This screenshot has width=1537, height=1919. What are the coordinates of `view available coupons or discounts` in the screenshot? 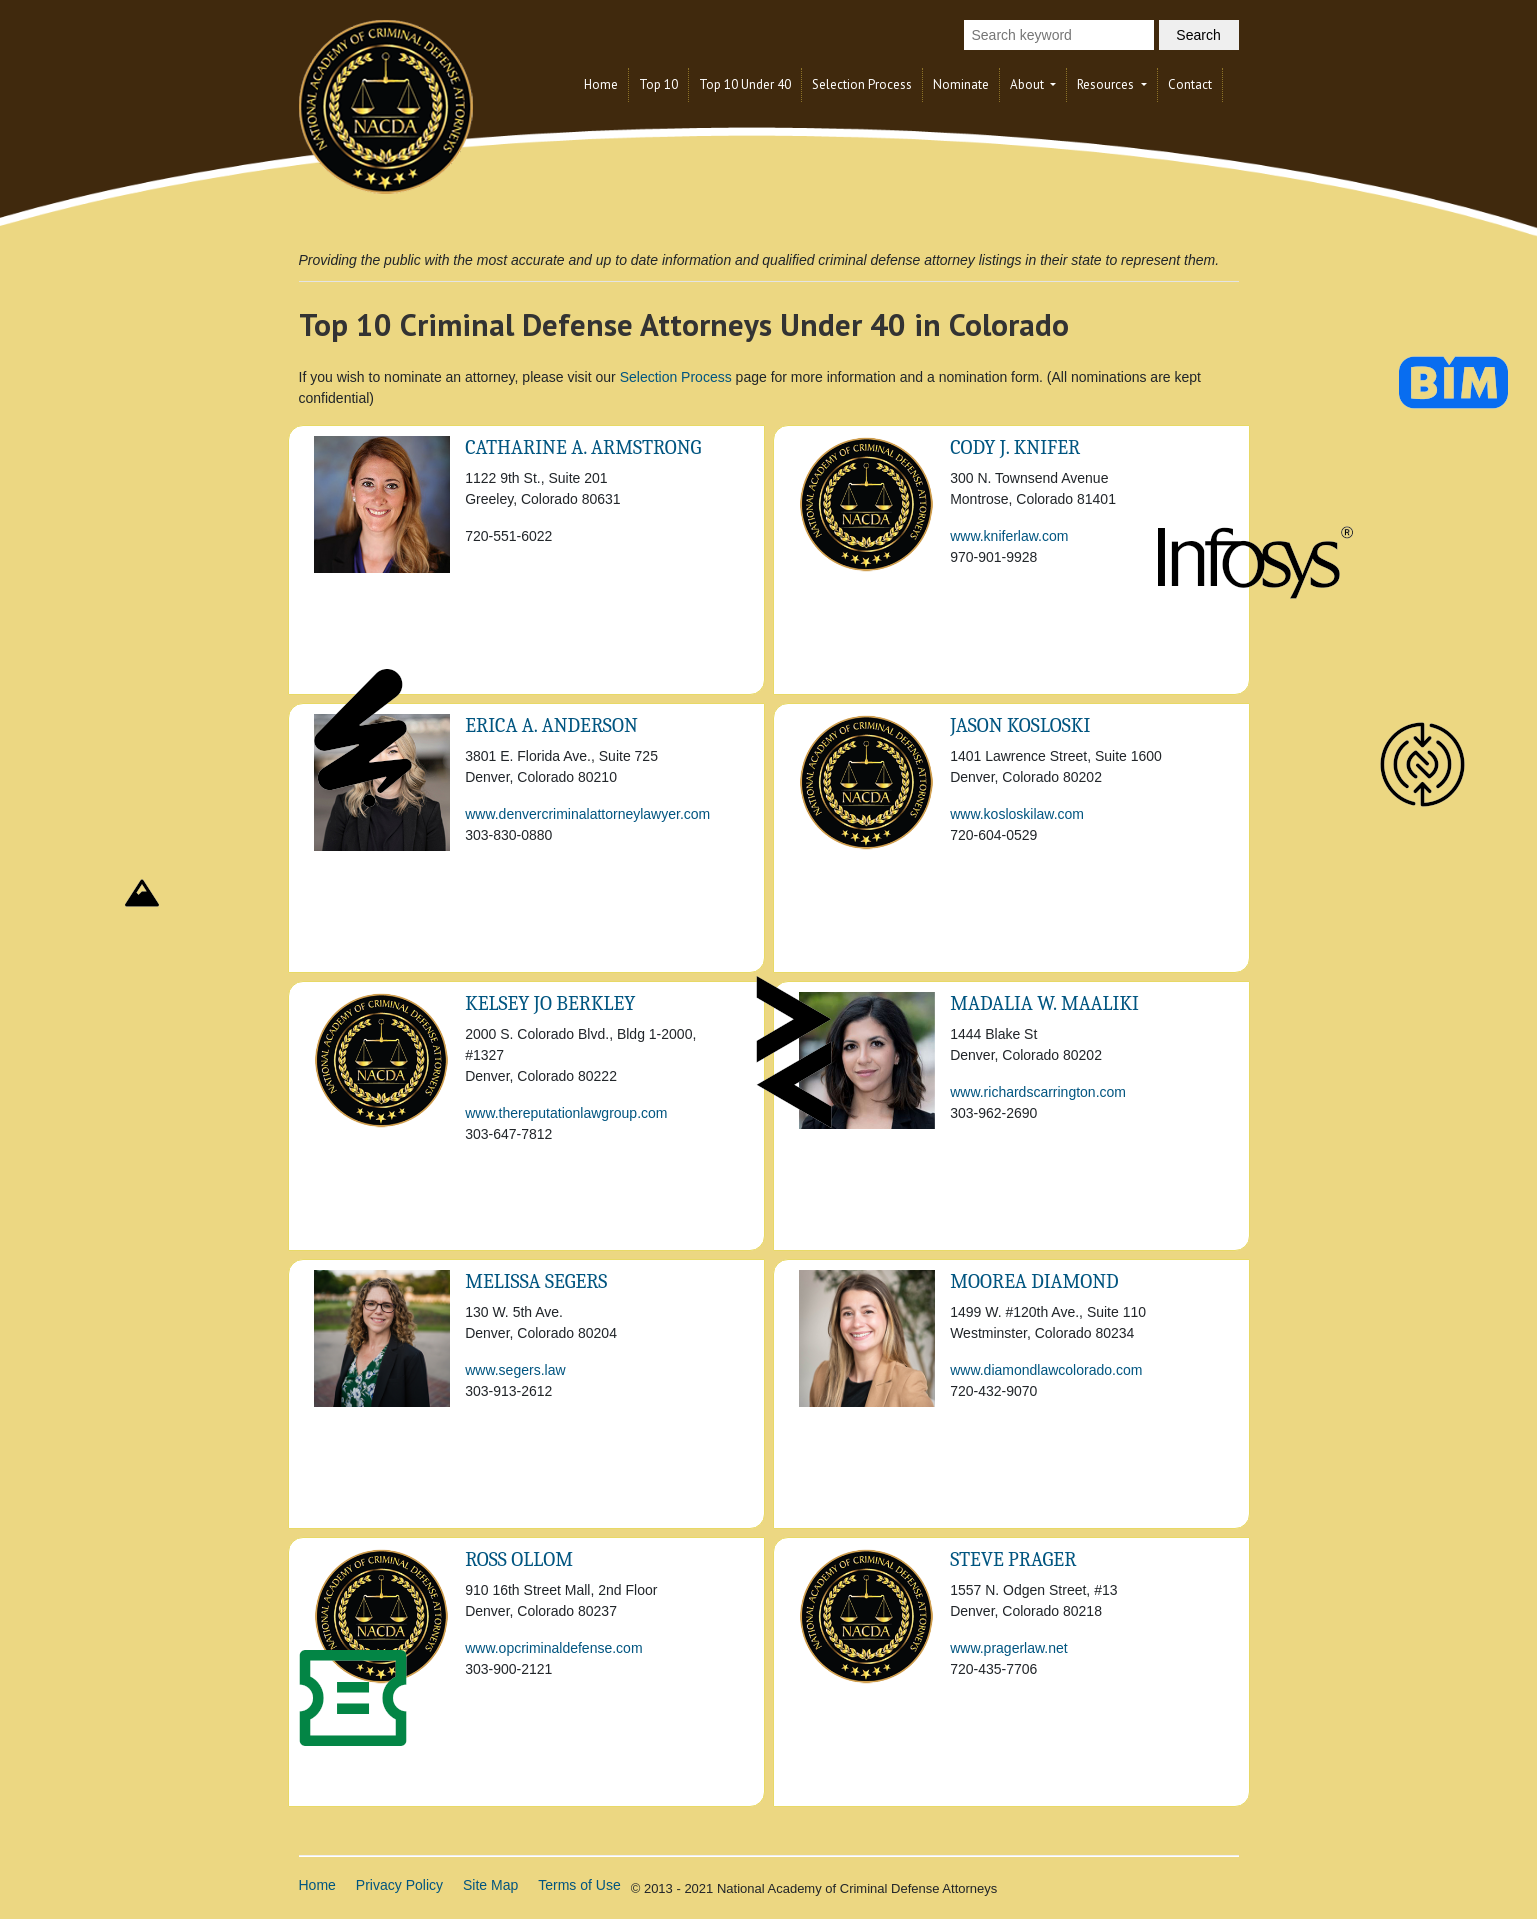 It's located at (353, 1698).